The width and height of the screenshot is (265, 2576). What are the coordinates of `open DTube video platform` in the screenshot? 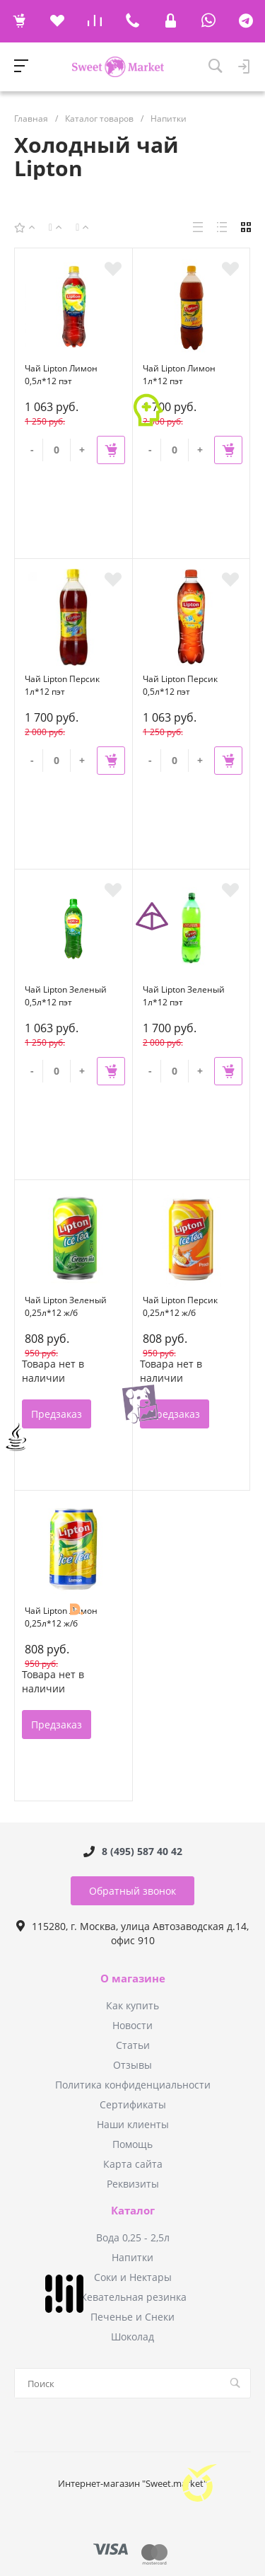 It's located at (76, 1609).